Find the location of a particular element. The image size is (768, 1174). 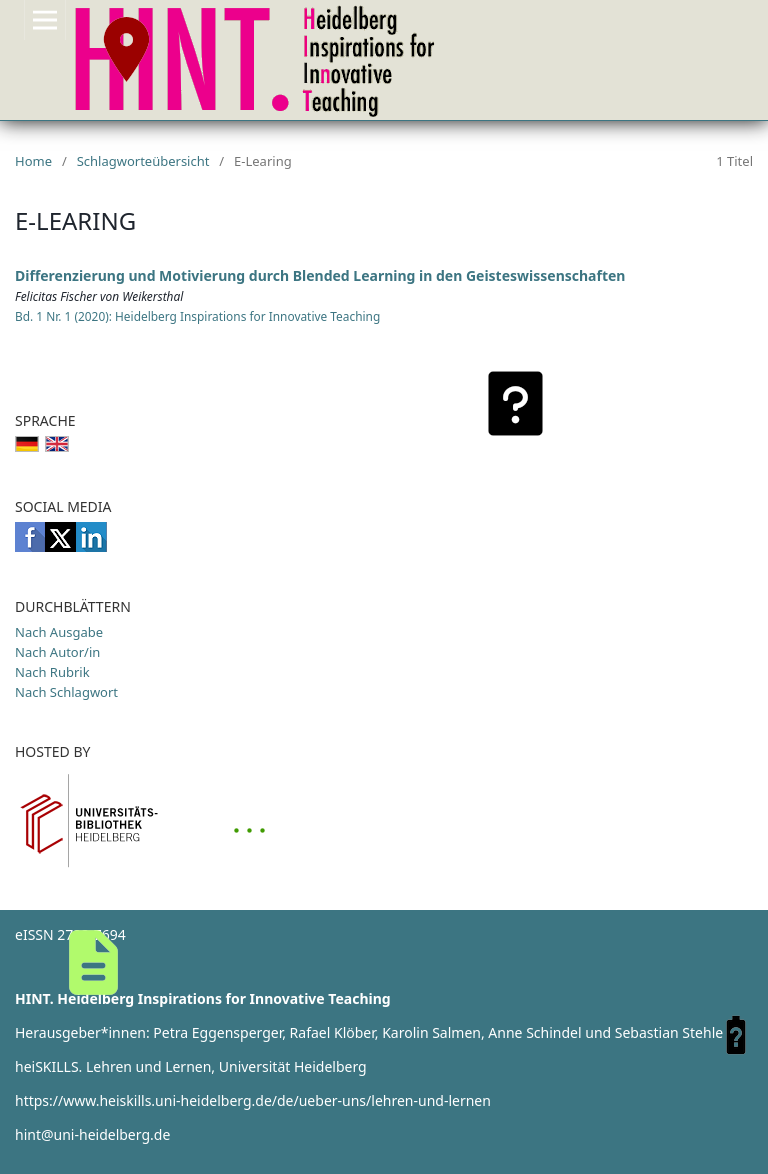

indicates battery status is unknown or cannot be detected is located at coordinates (736, 1035).